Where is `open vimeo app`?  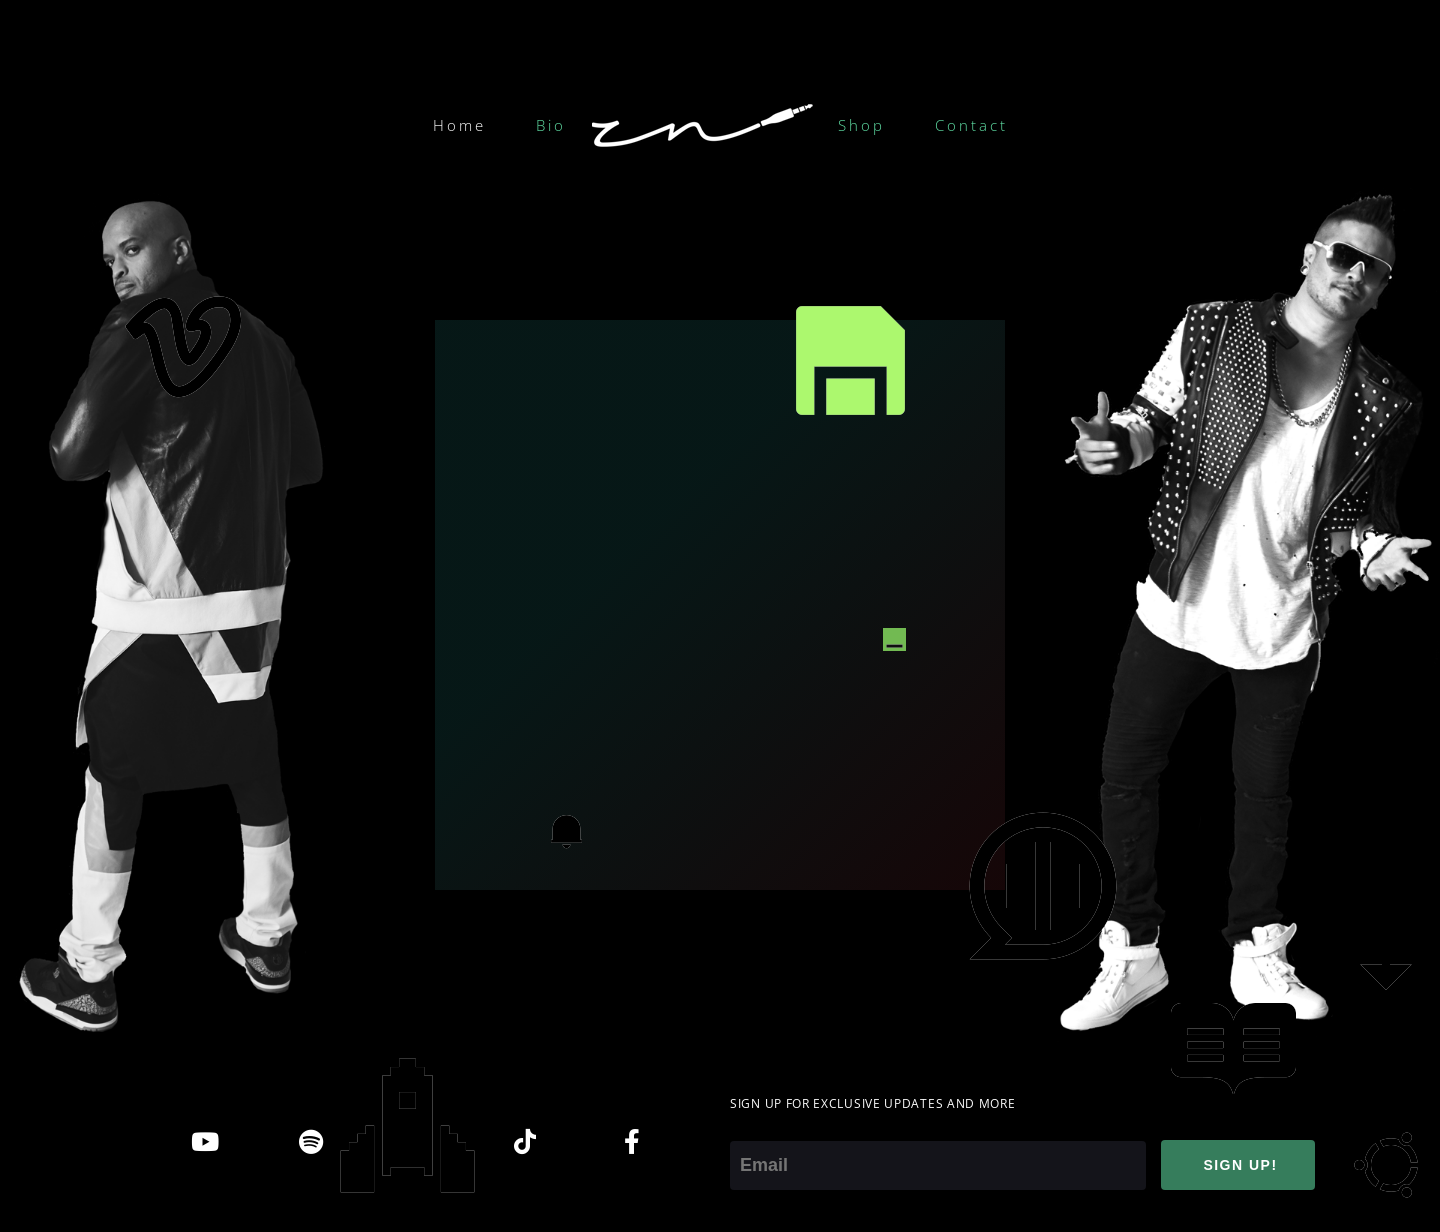 open vimeo app is located at coordinates (186, 345).